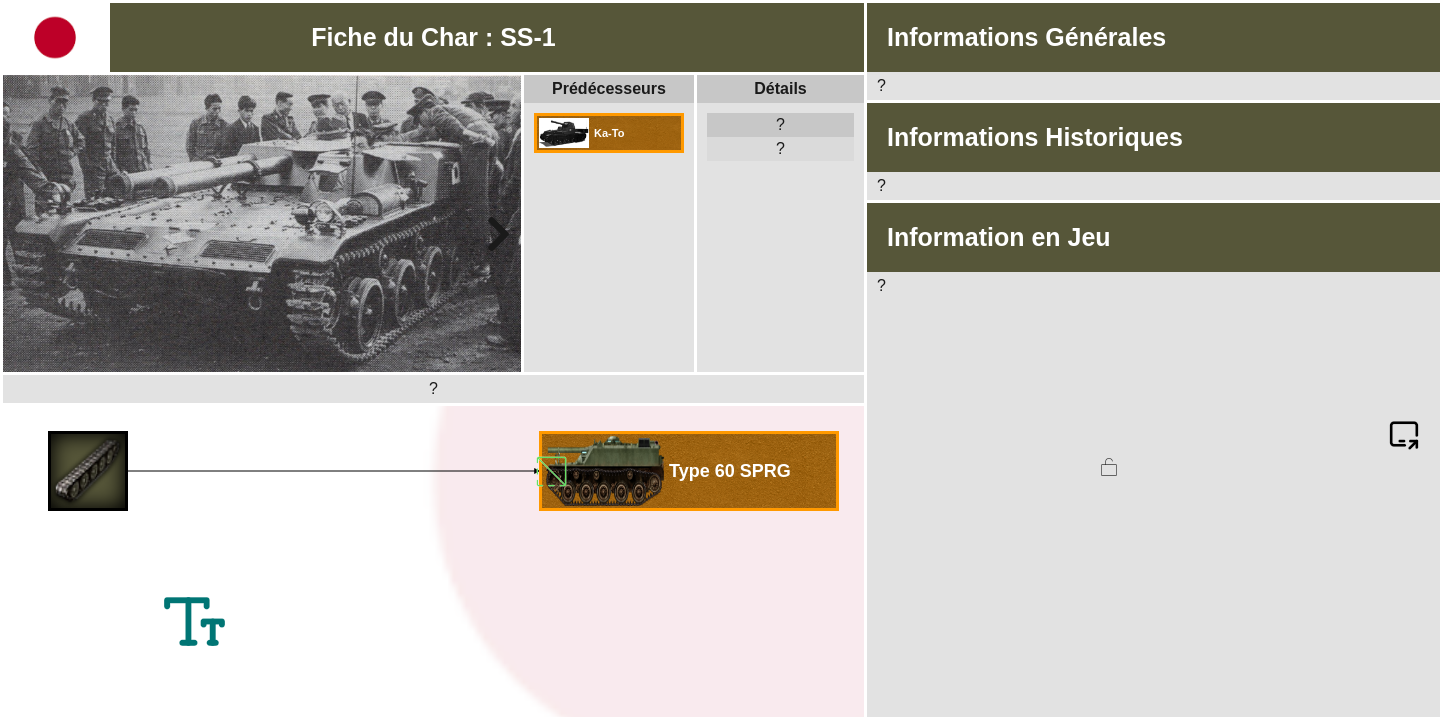  Describe the element at coordinates (194, 621) in the screenshot. I see `adjust font size settings` at that location.